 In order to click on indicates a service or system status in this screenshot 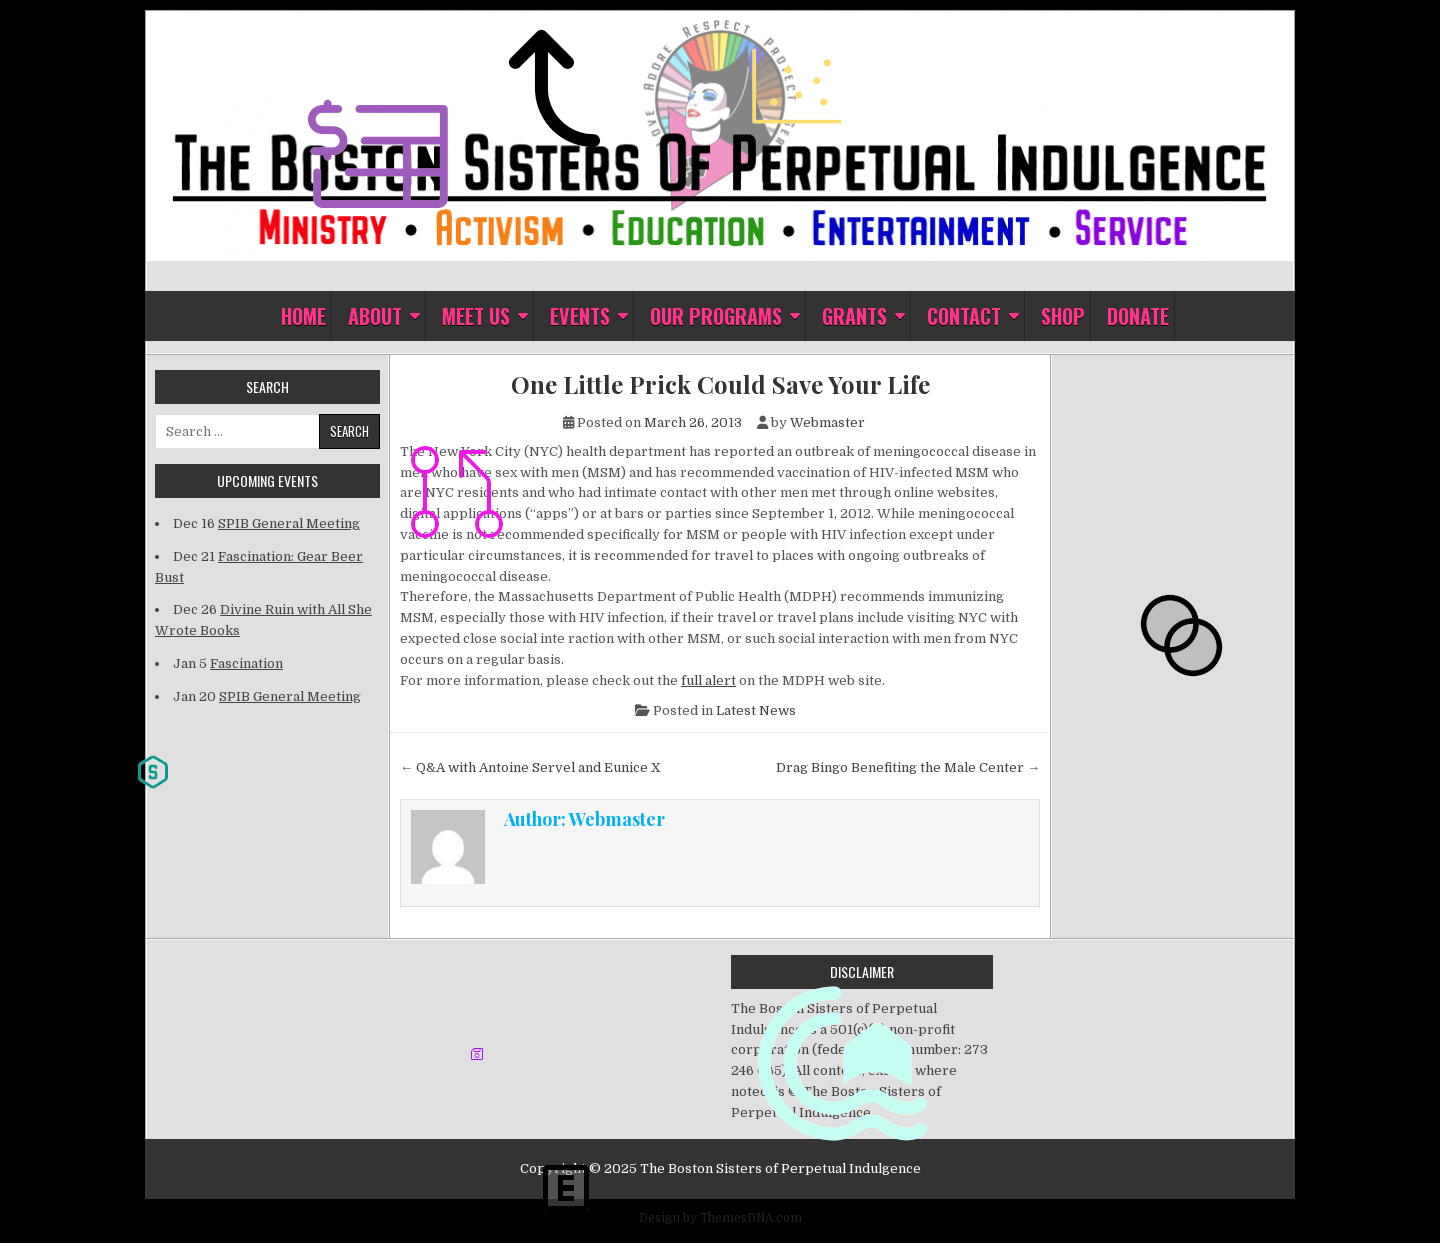, I will do `click(153, 772)`.